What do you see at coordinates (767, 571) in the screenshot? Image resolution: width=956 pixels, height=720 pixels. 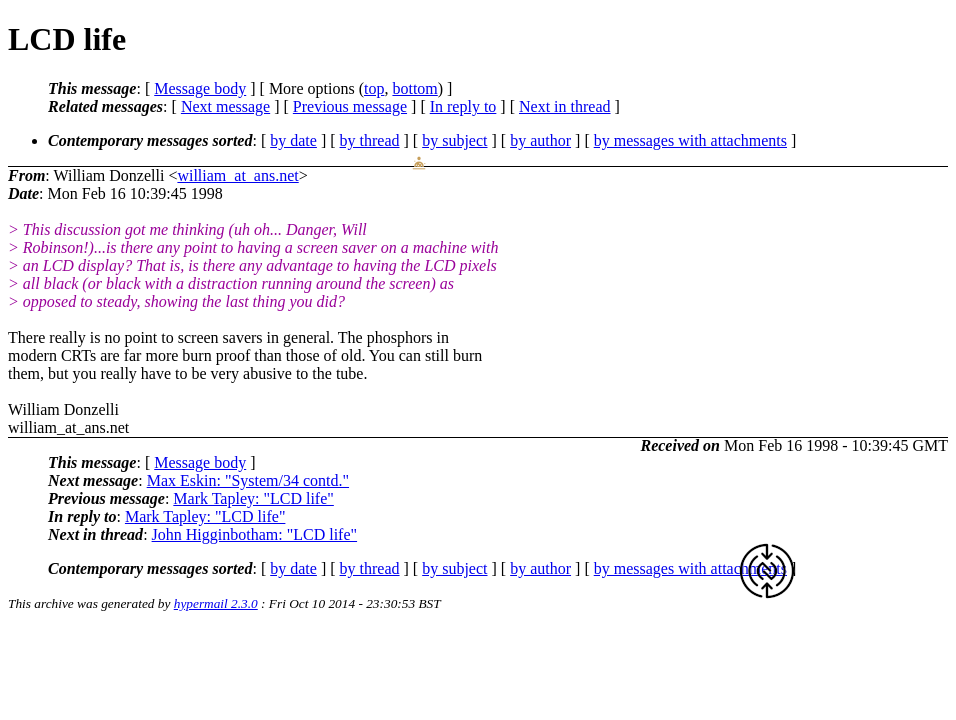 I see `indicates nfc directional communication capability` at bounding box center [767, 571].